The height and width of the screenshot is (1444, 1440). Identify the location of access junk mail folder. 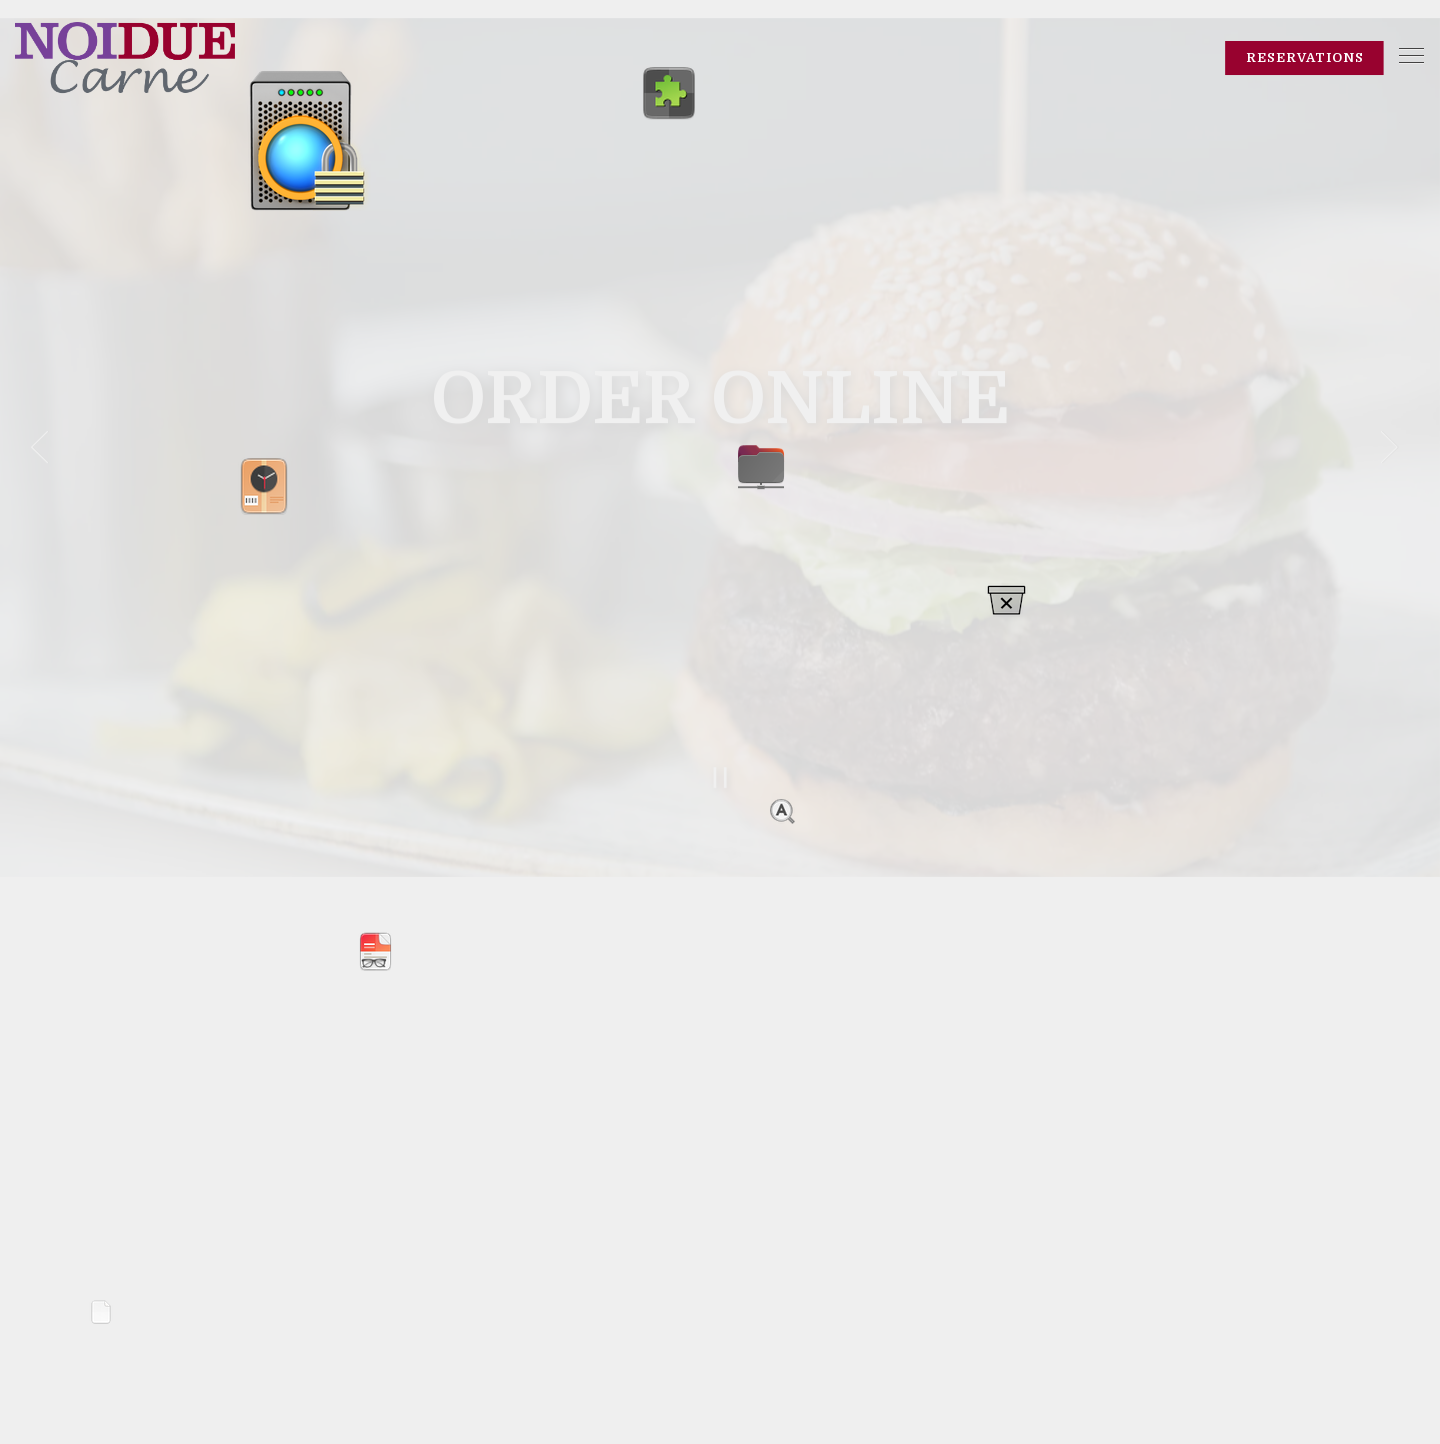
(1006, 598).